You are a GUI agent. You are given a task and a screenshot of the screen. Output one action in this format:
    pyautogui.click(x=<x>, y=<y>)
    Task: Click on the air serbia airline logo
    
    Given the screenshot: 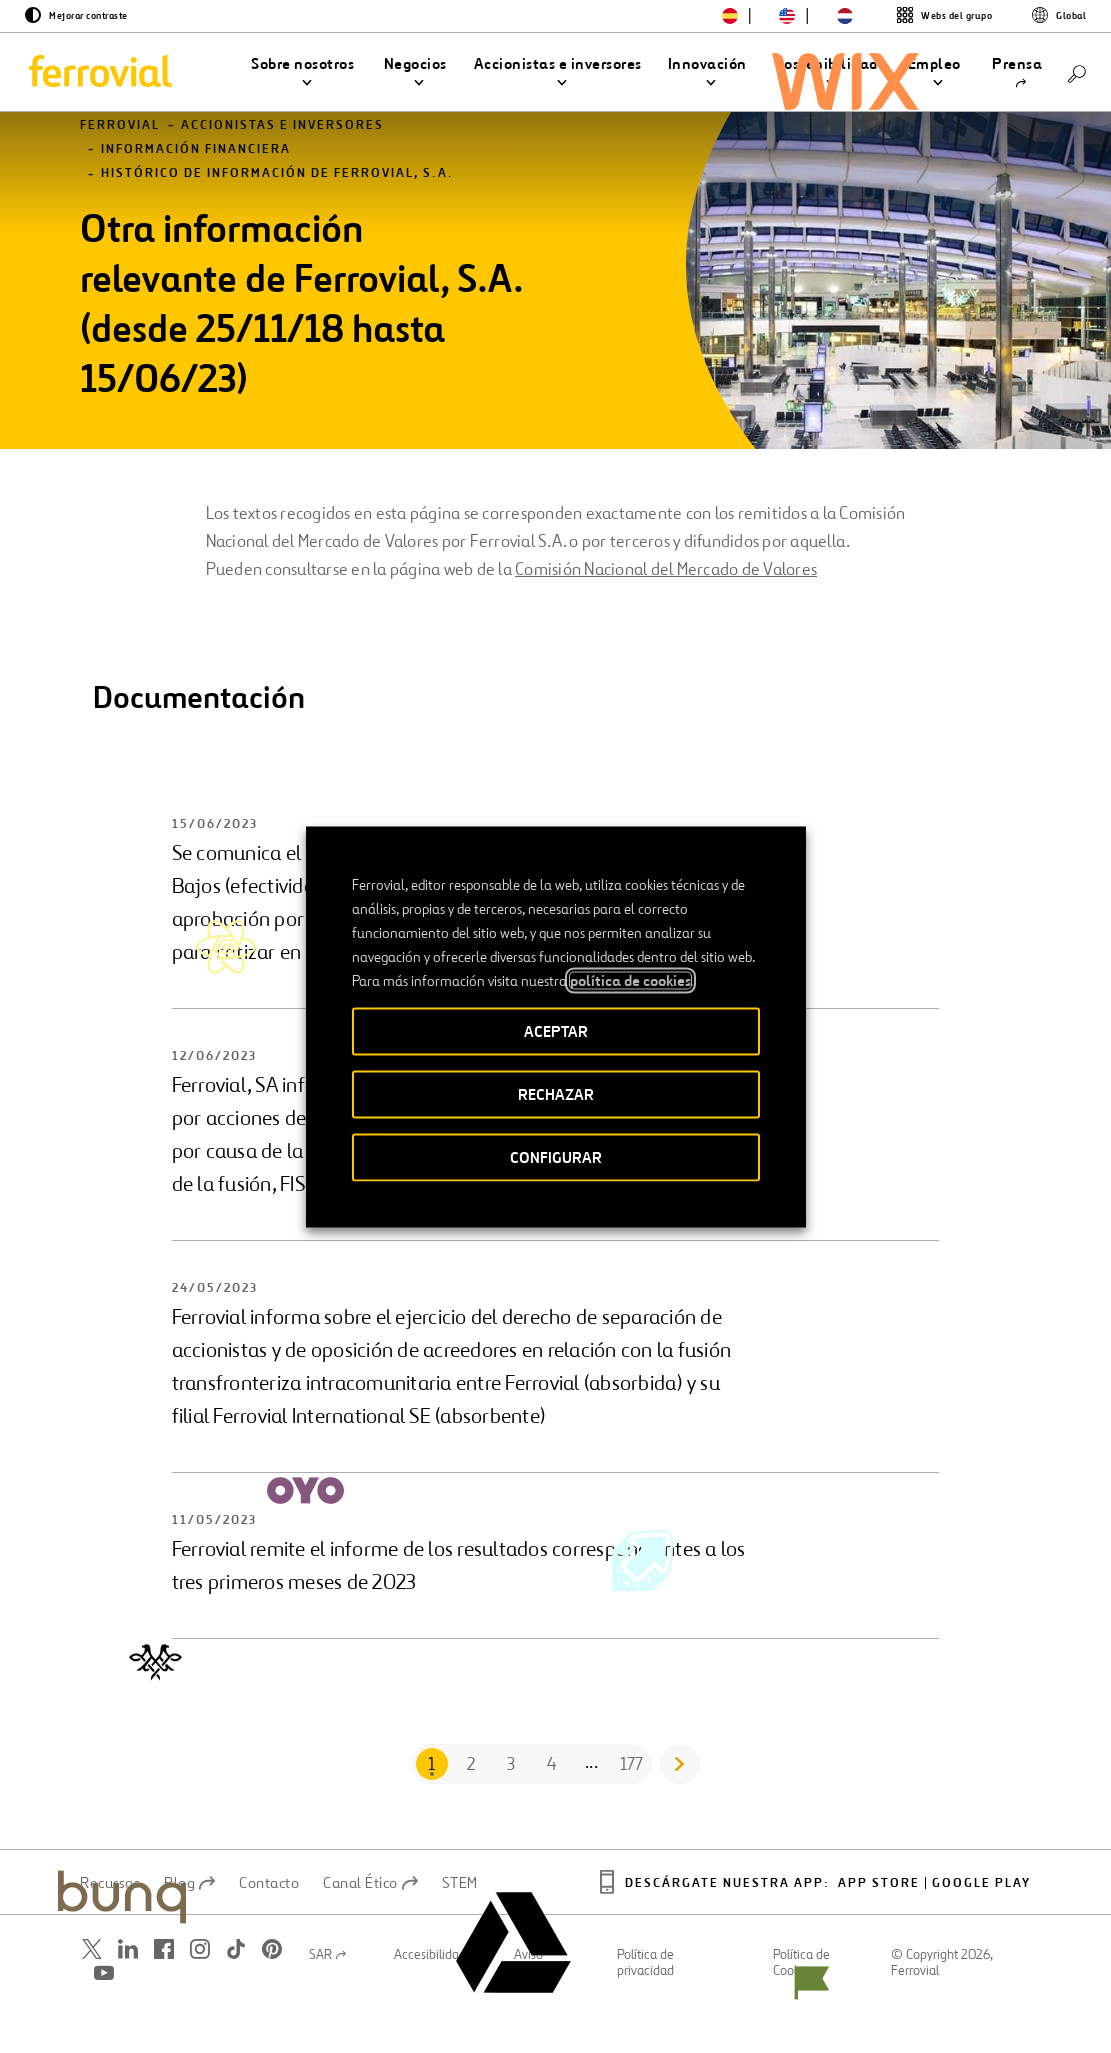 What is the action you would take?
    pyautogui.click(x=155, y=1662)
    